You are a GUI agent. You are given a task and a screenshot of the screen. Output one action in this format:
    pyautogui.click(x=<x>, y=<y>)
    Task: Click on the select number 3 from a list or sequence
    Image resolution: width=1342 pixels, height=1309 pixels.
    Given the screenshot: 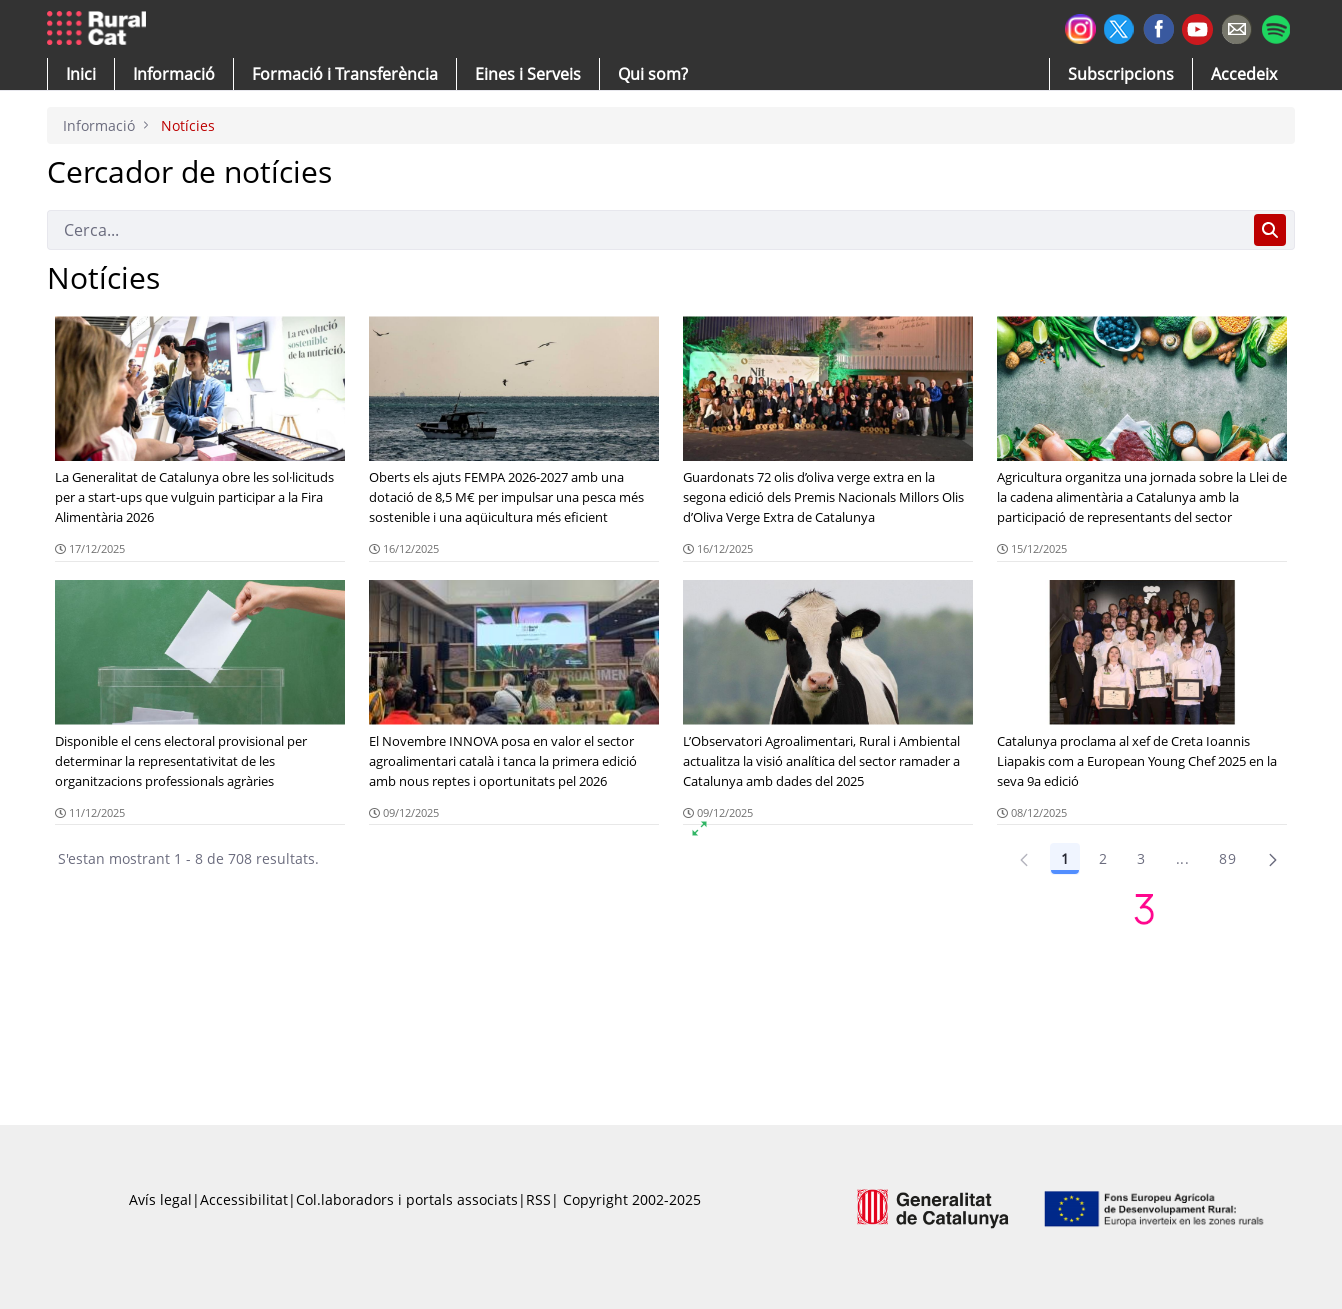 What is the action you would take?
    pyautogui.click(x=1144, y=909)
    